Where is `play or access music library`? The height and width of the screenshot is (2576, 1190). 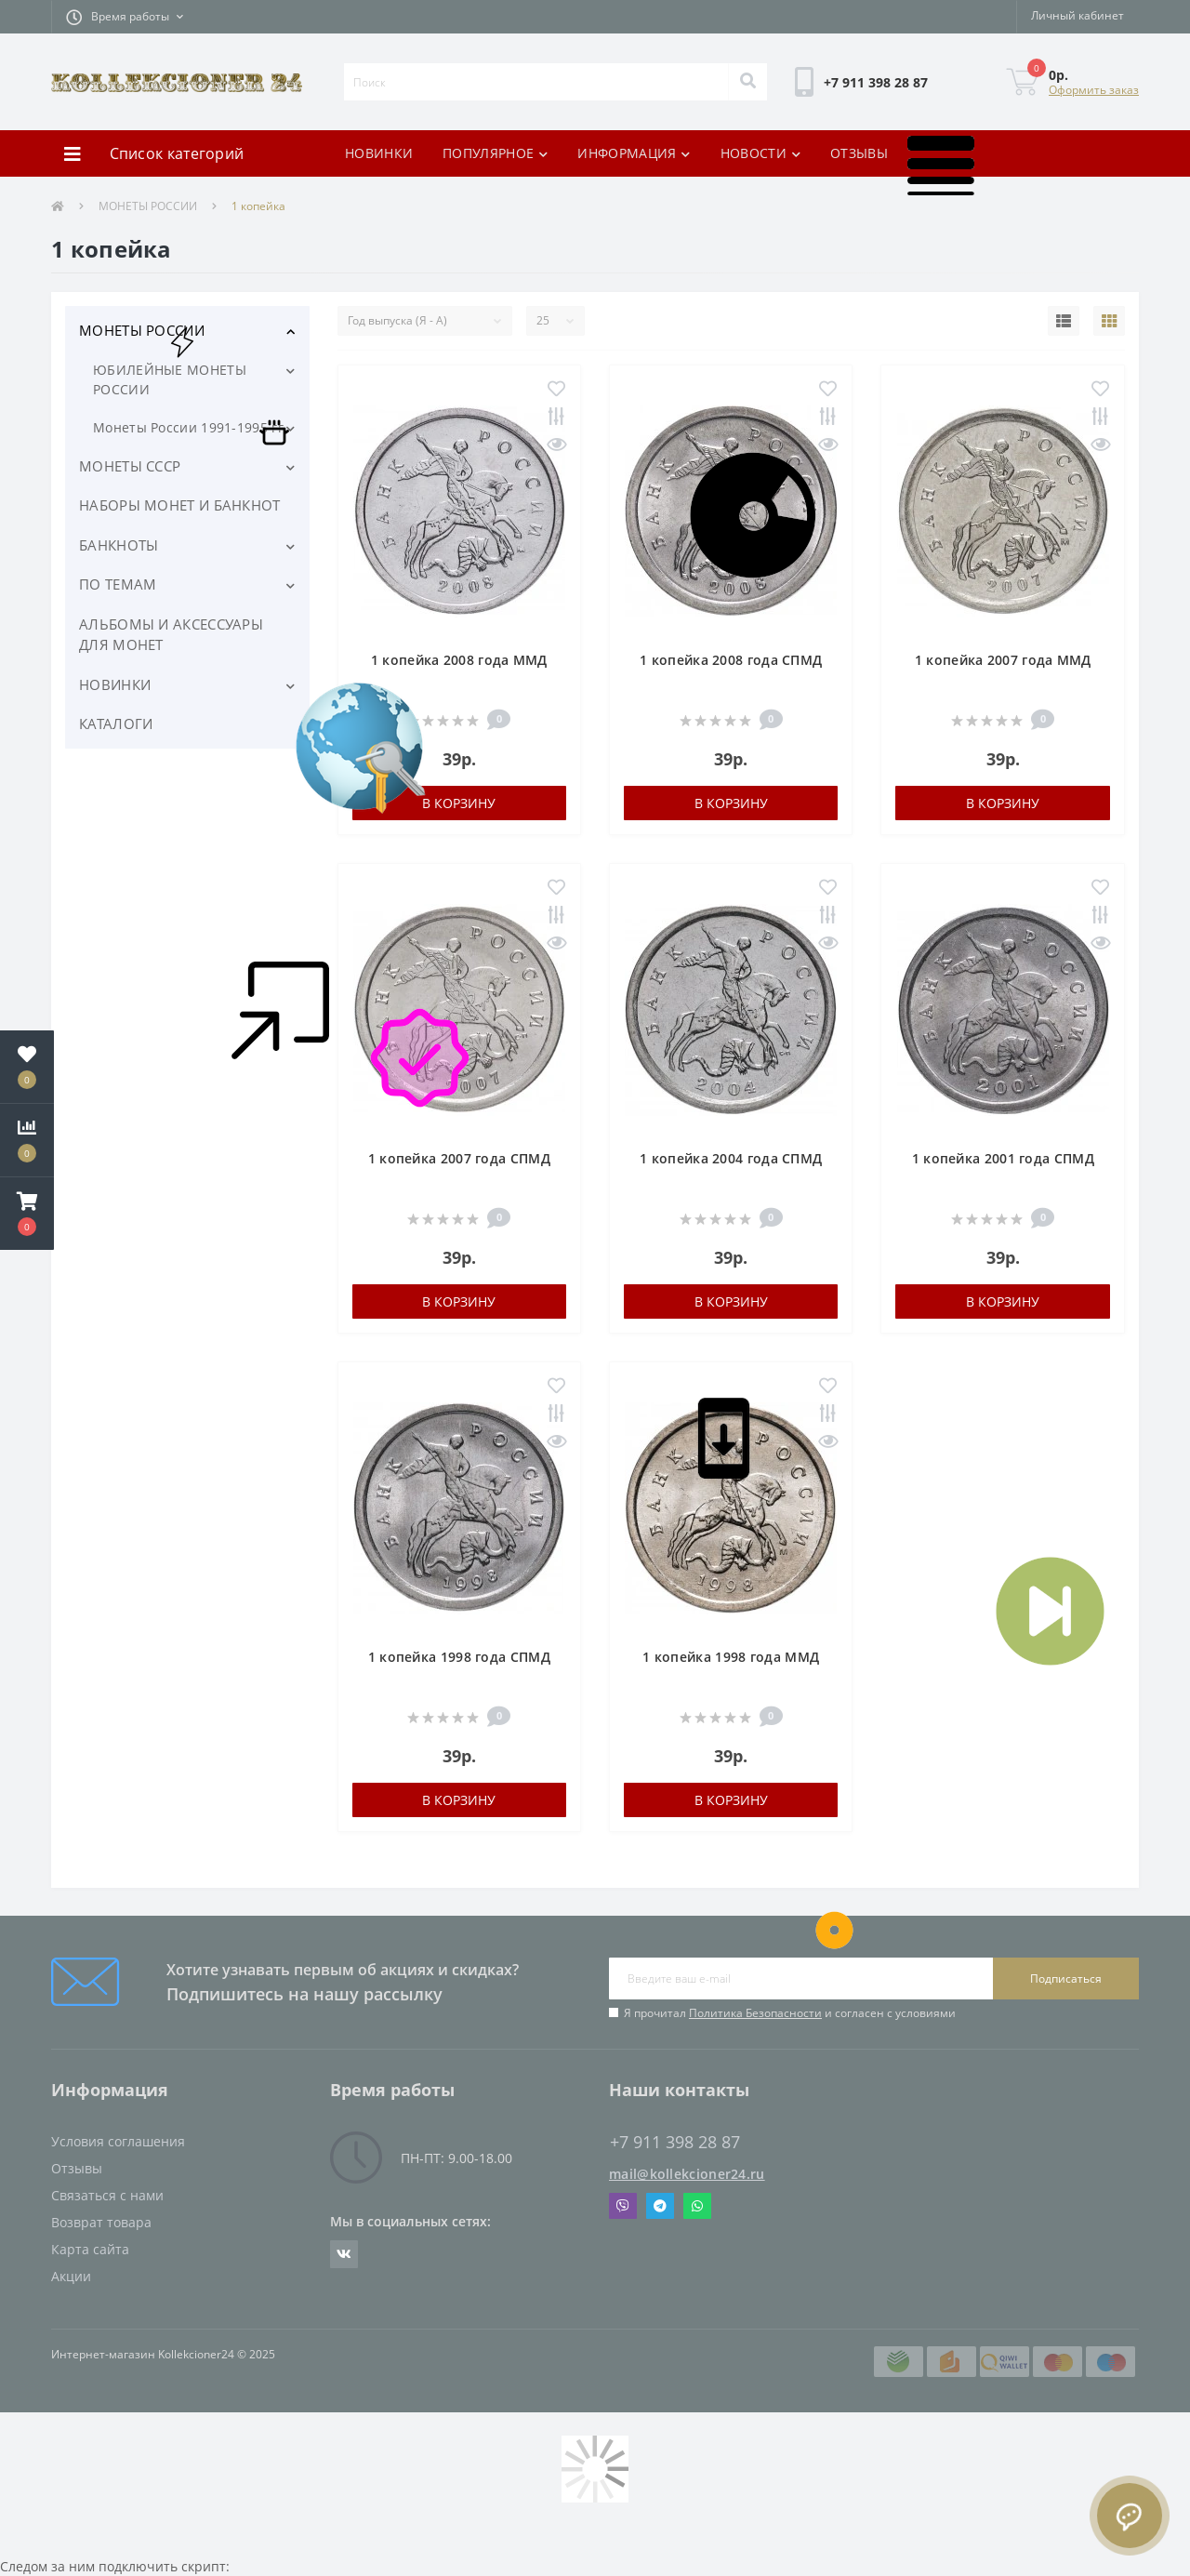 play or access music library is located at coordinates (754, 516).